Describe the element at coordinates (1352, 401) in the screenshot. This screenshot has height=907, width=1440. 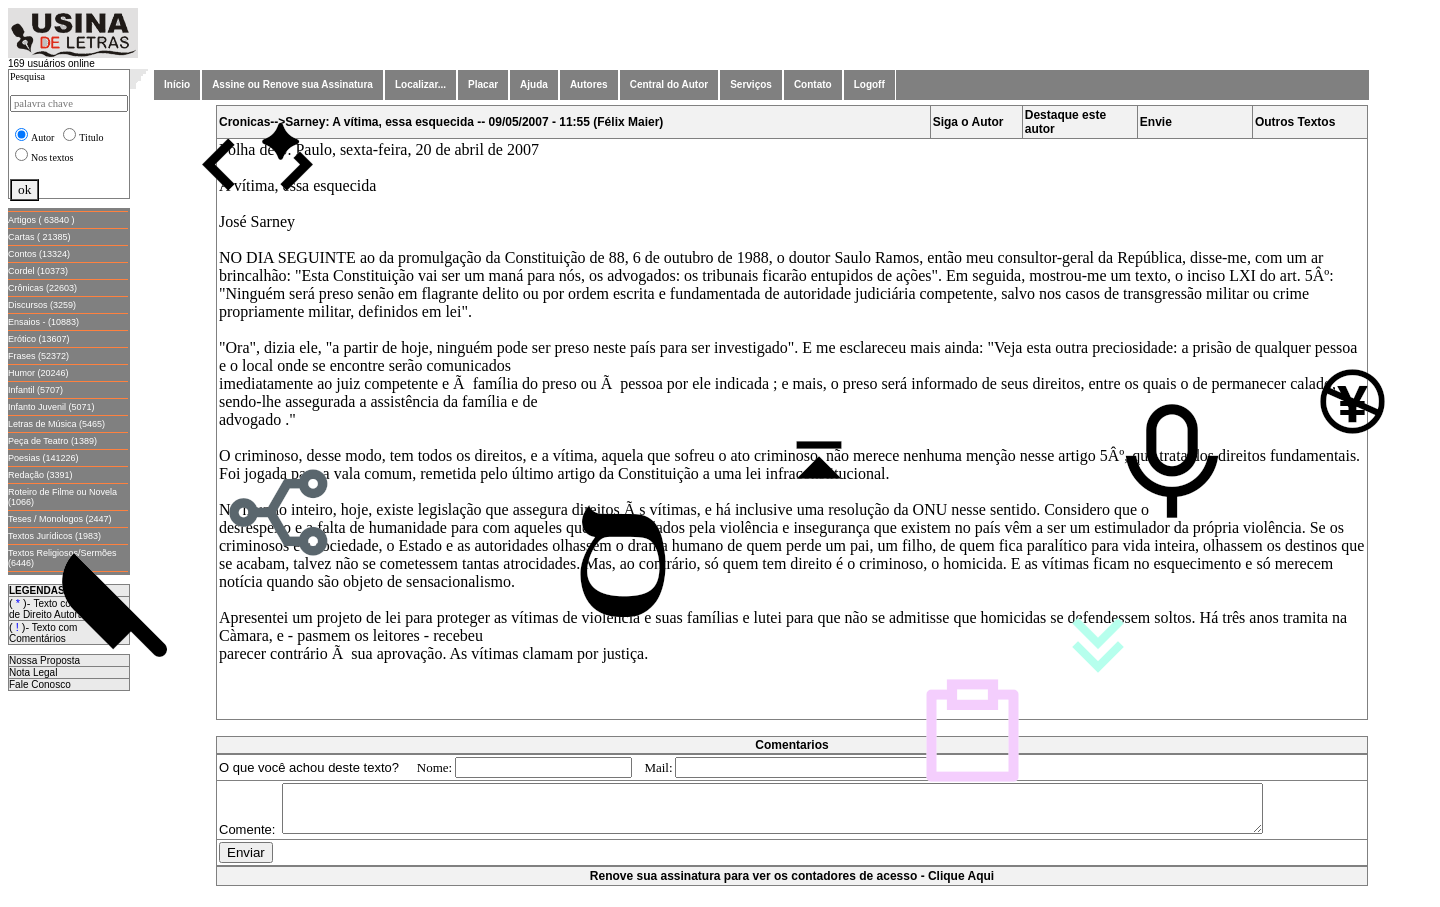
I see `indicates non-commercial use license for Japan (yen symbol)` at that location.